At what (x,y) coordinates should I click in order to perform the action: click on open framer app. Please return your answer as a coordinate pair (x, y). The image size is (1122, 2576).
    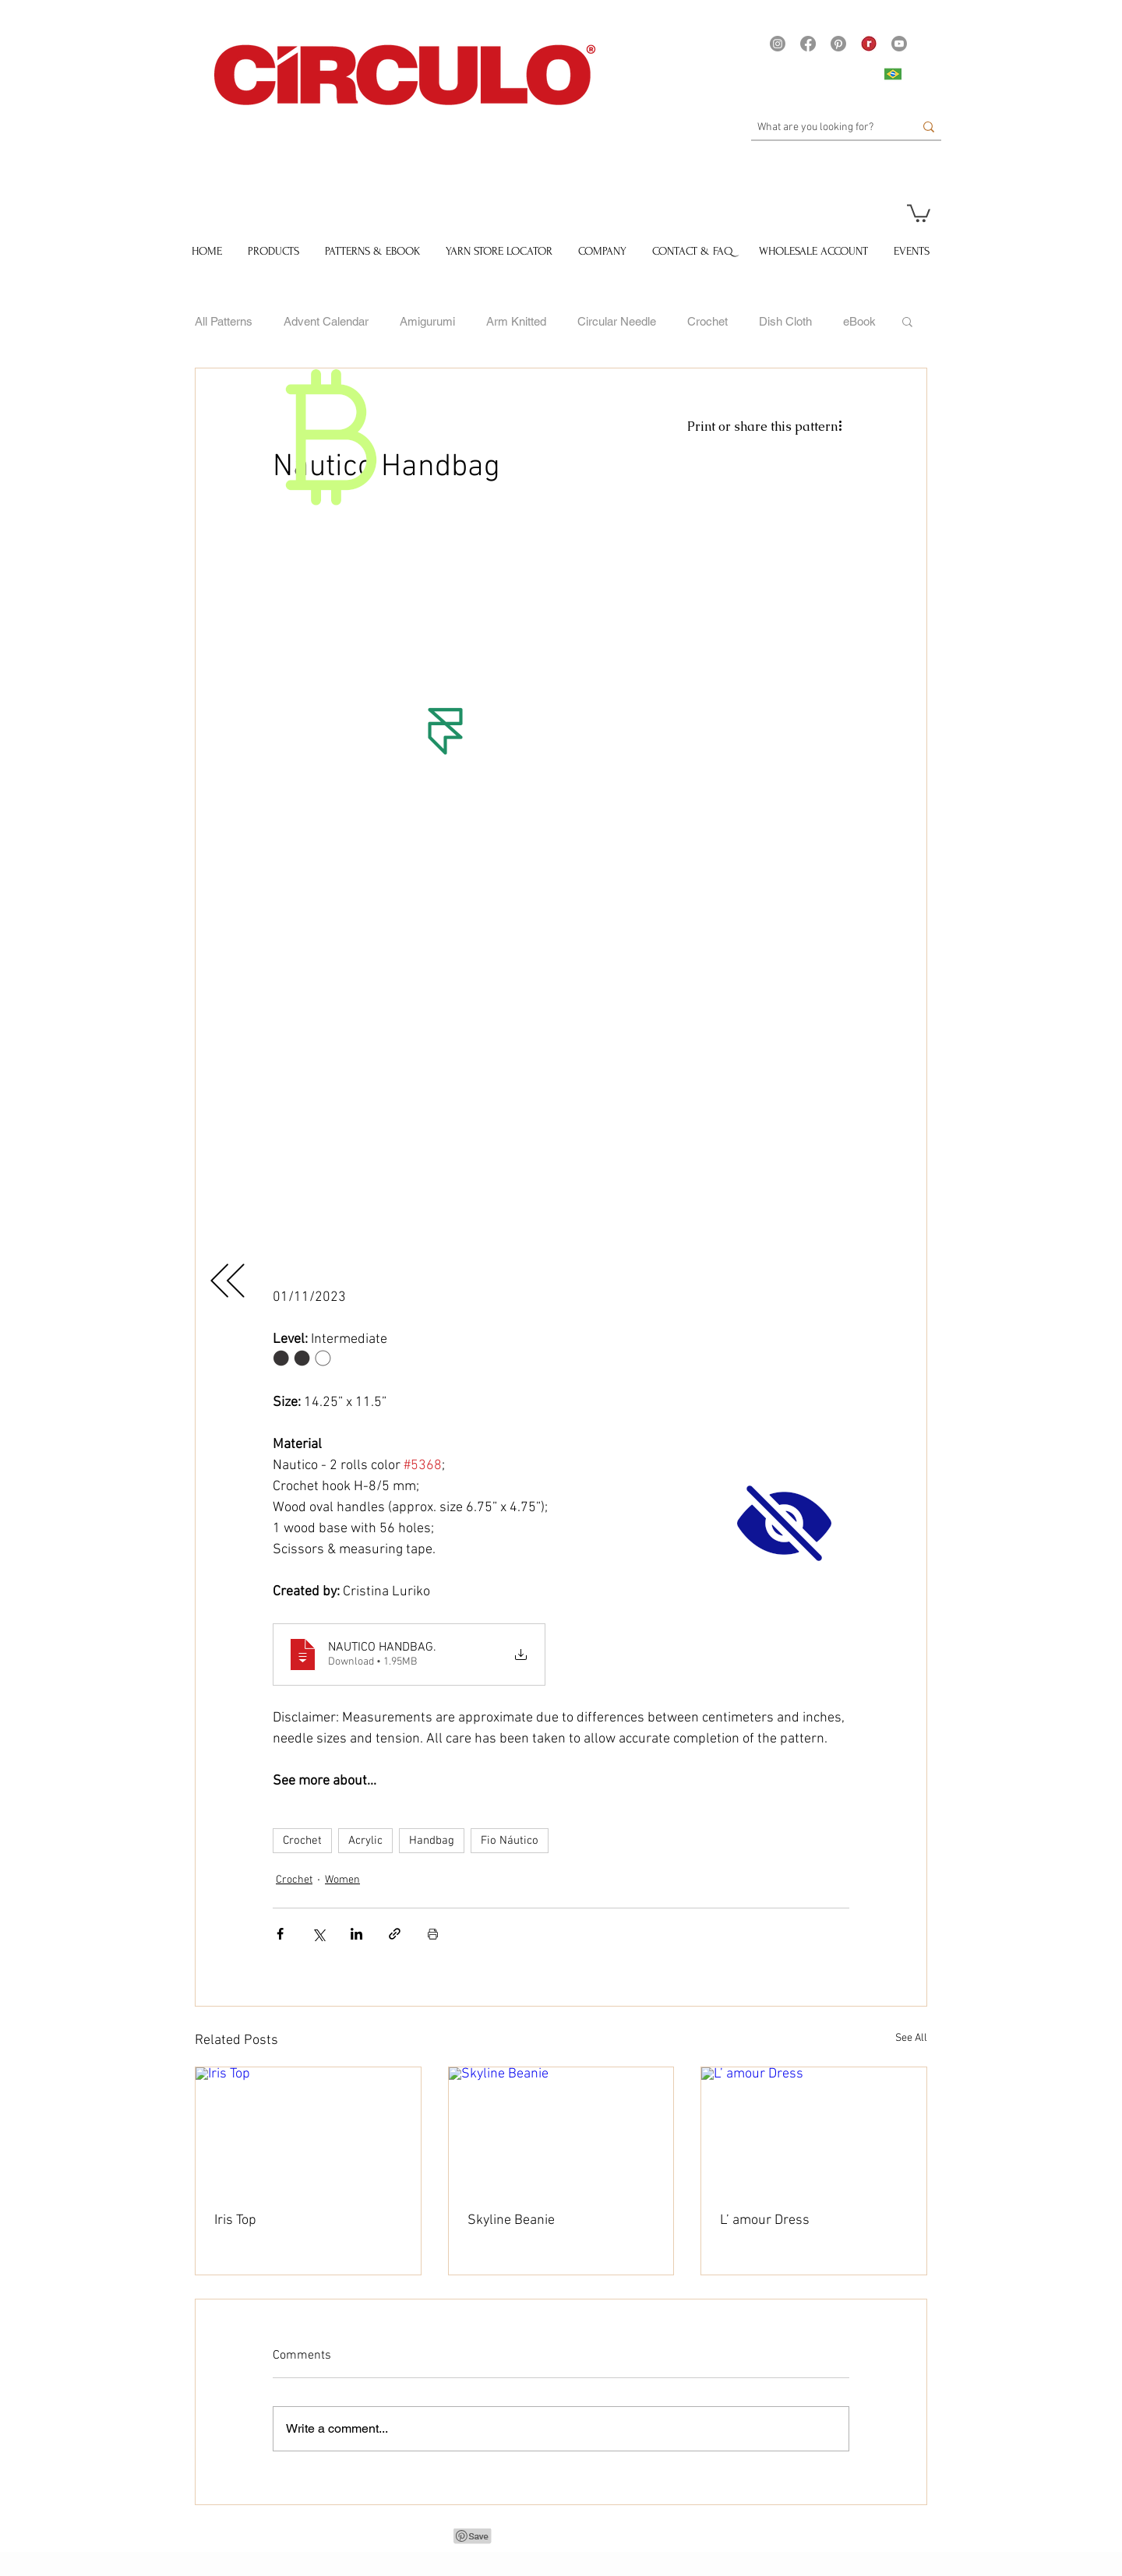
    Looking at the image, I should click on (445, 728).